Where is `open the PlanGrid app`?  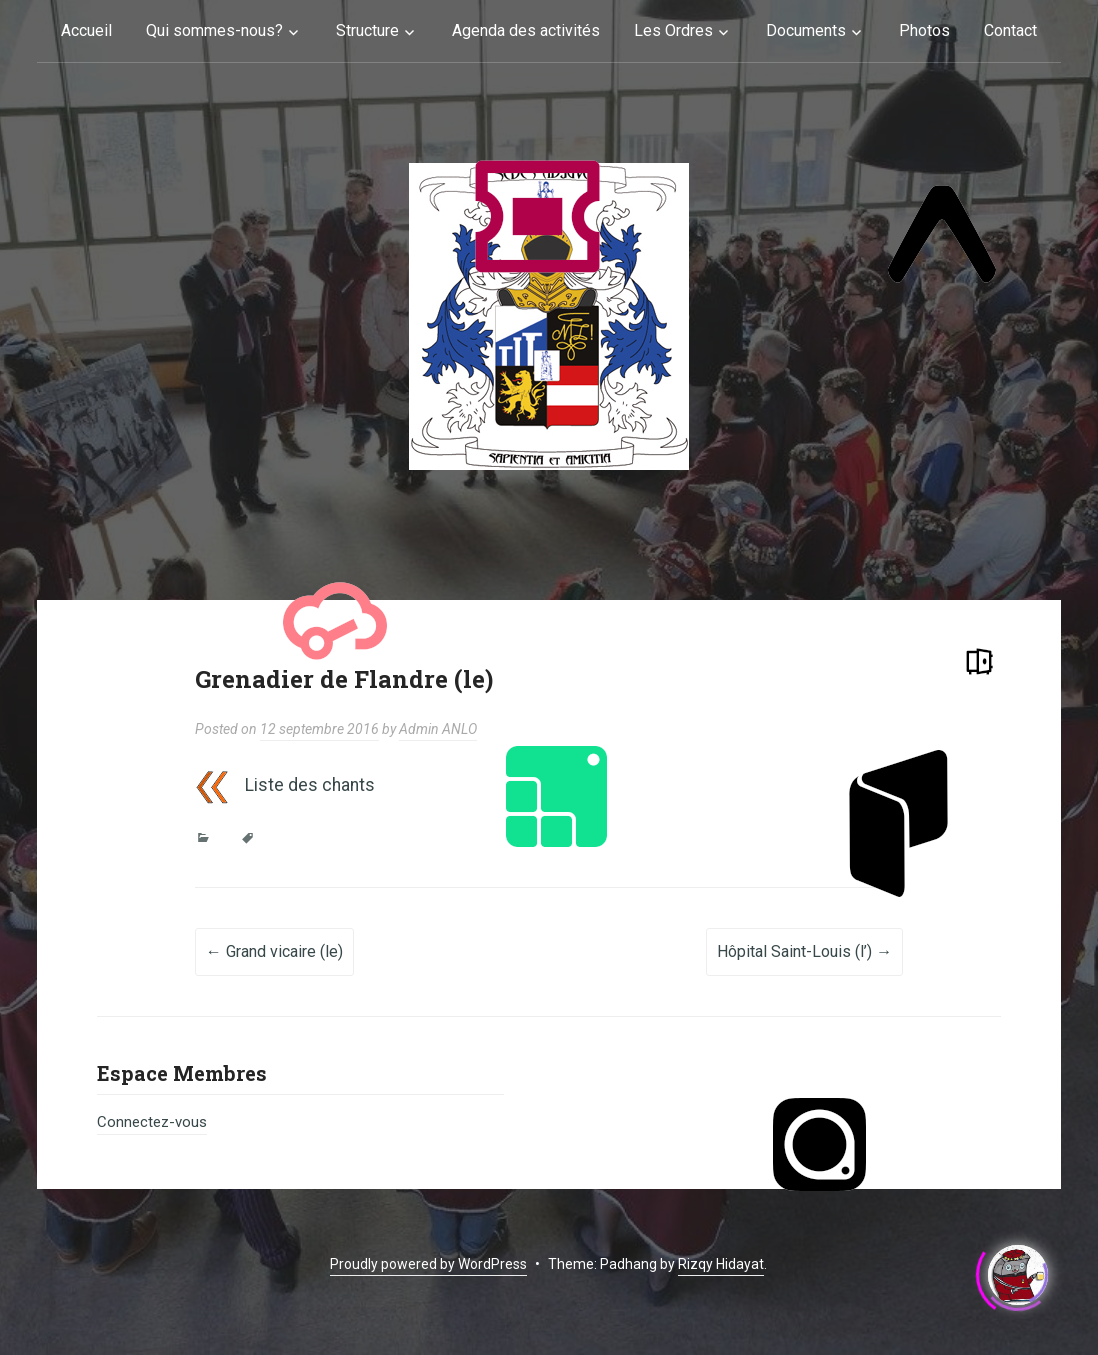
open the PlanGrid app is located at coordinates (819, 1144).